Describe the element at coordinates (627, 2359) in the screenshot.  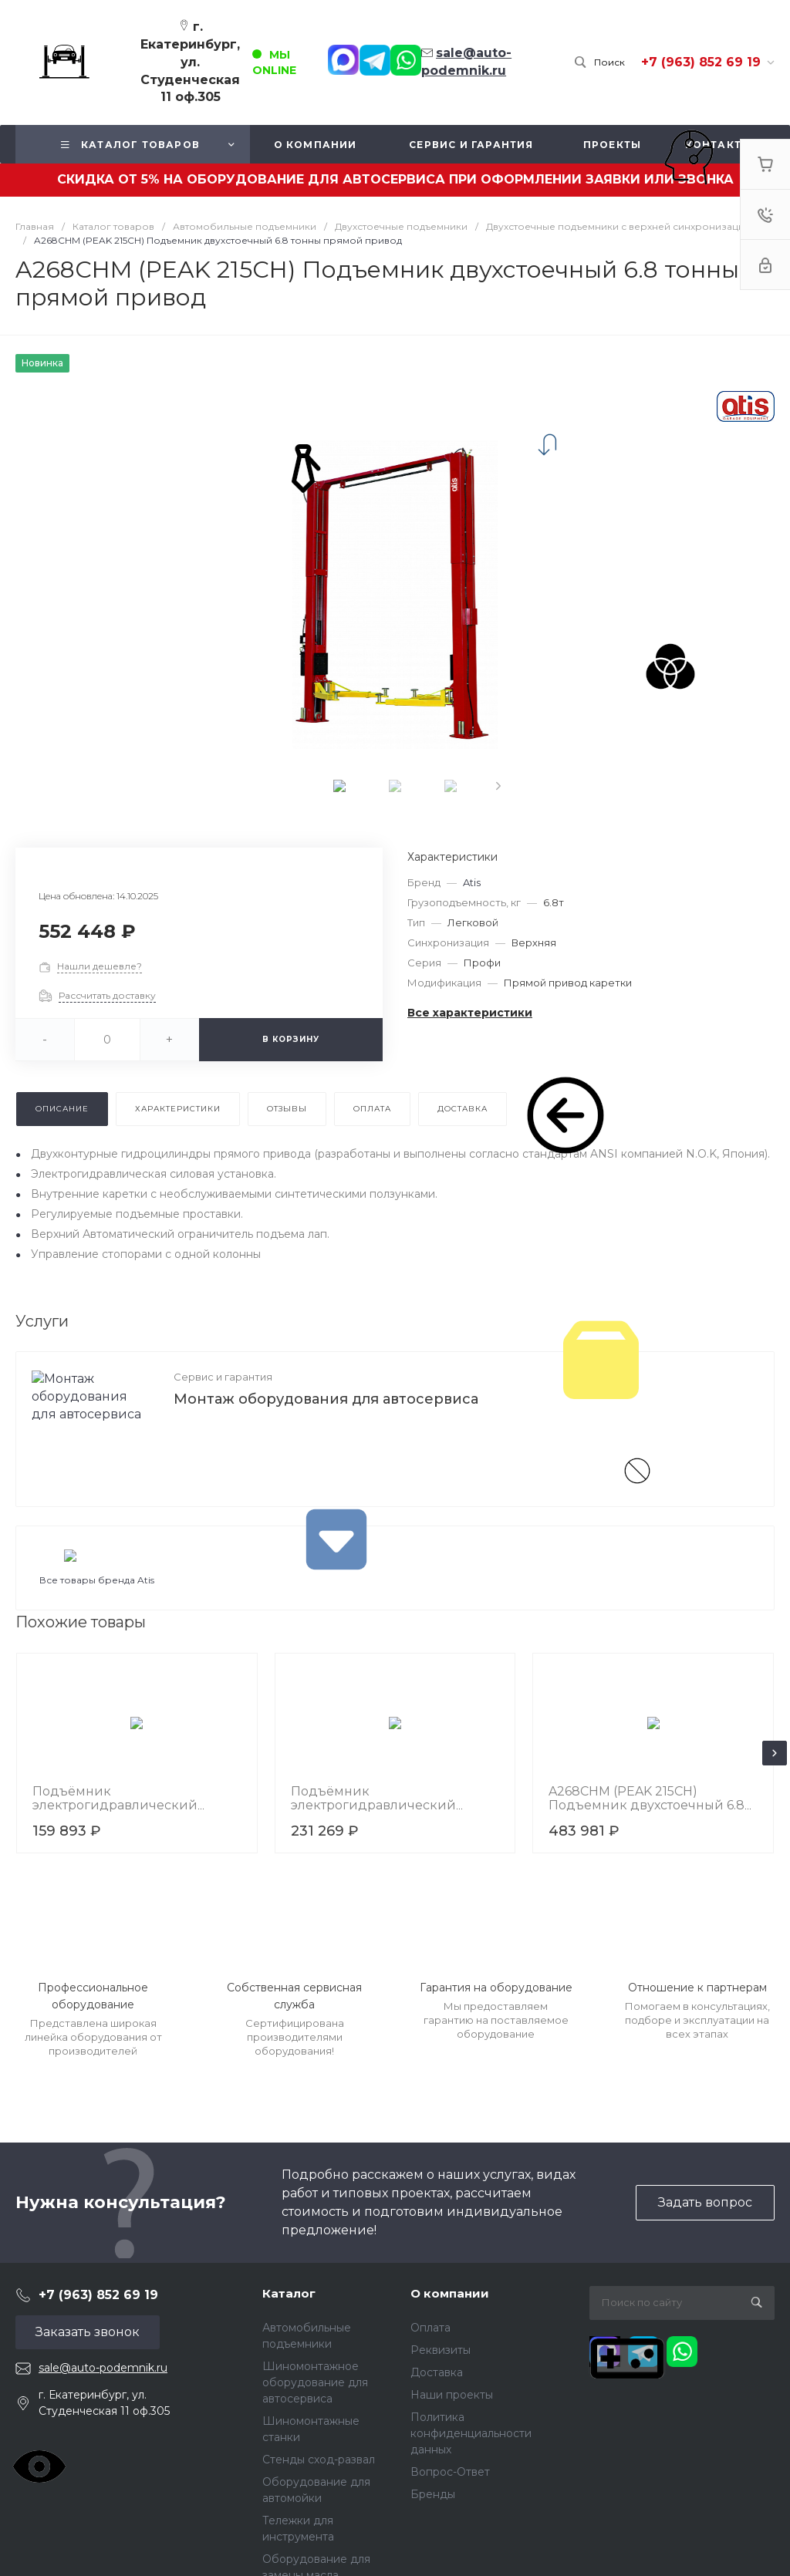
I see `access games or gaming features` at that location.